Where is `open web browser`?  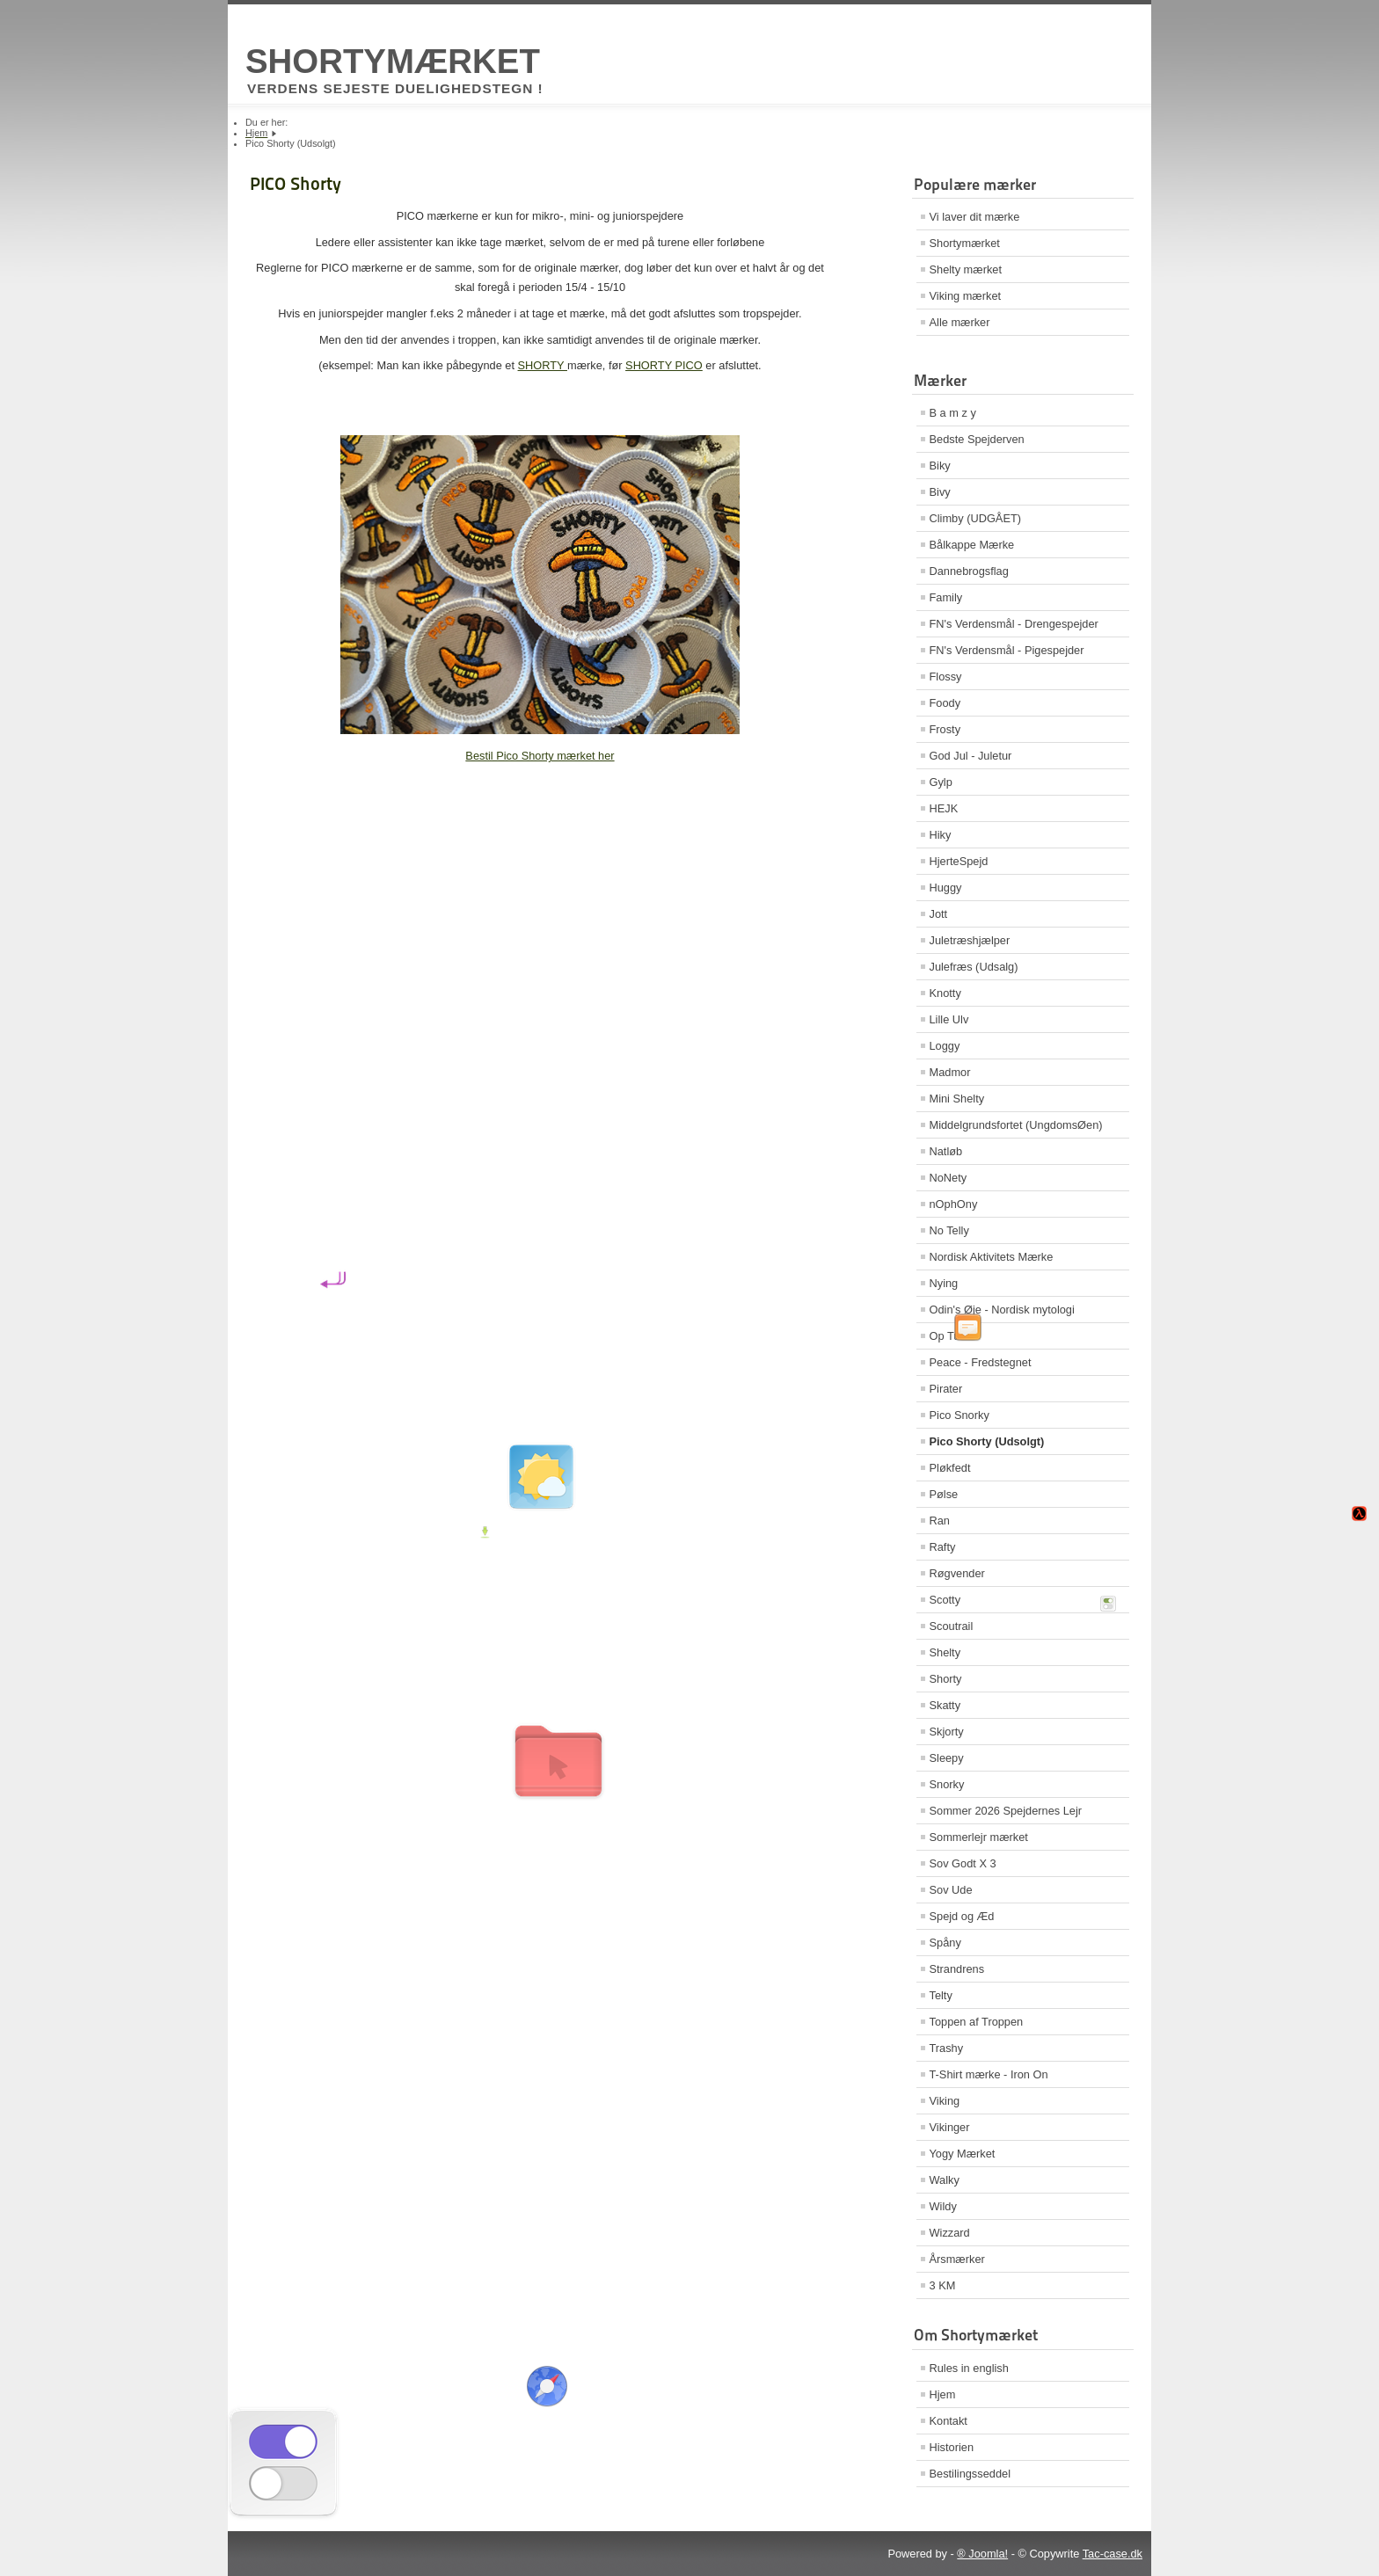
open web browser is located at coordinates (547, 2386).